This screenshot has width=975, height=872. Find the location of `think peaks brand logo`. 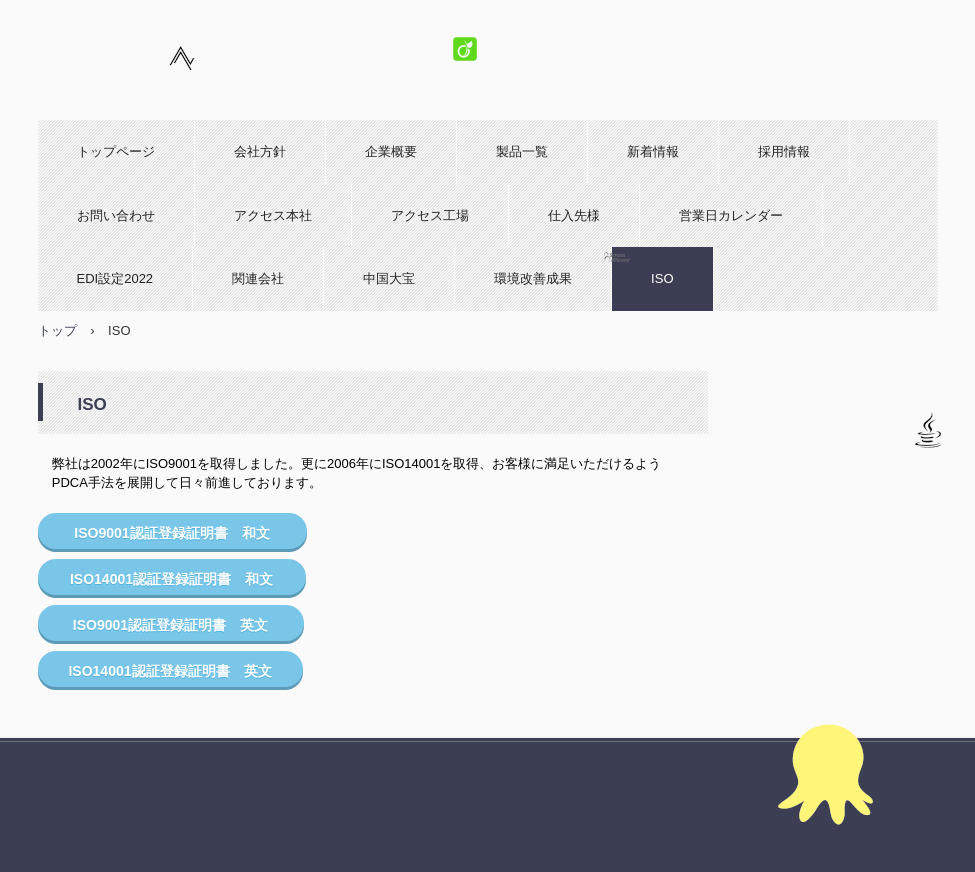

think peaks brand logo is located at coordinates (182, 58).